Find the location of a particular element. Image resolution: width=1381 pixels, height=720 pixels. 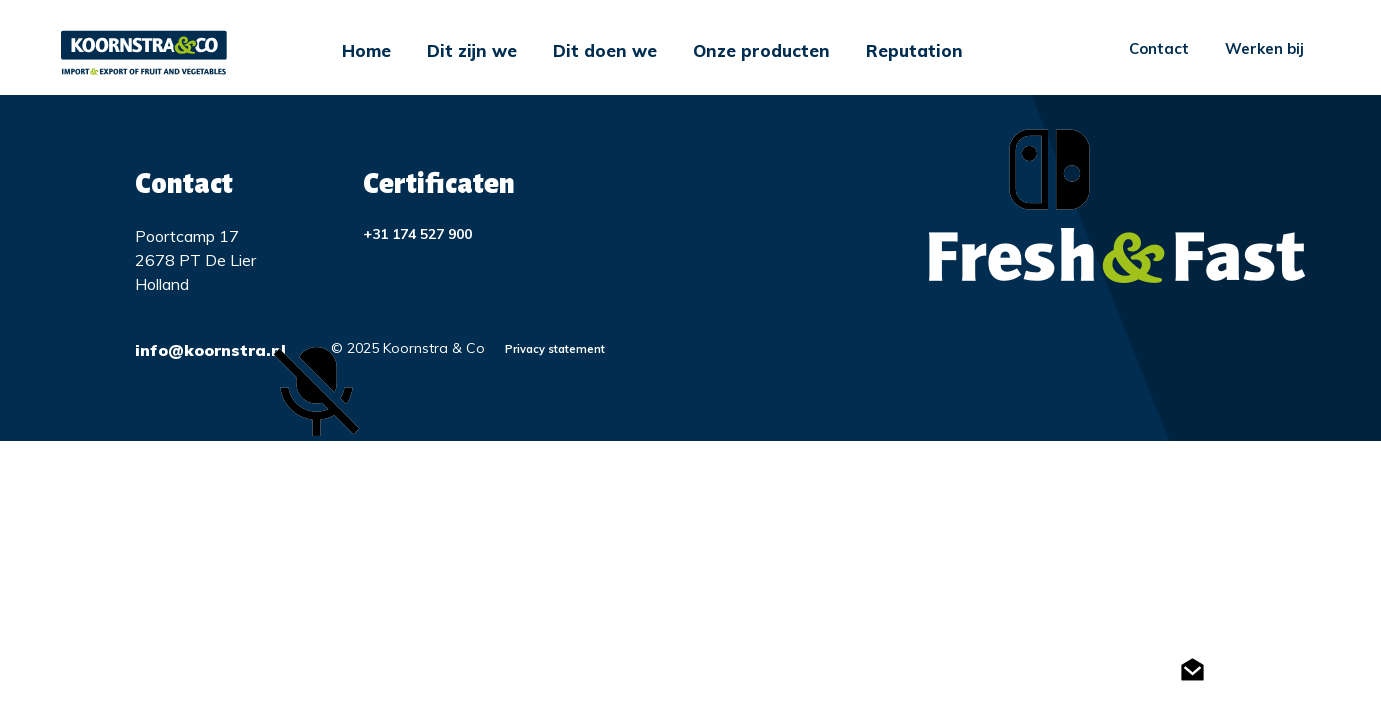

microphone is muted is located at coordinates (316, 391).